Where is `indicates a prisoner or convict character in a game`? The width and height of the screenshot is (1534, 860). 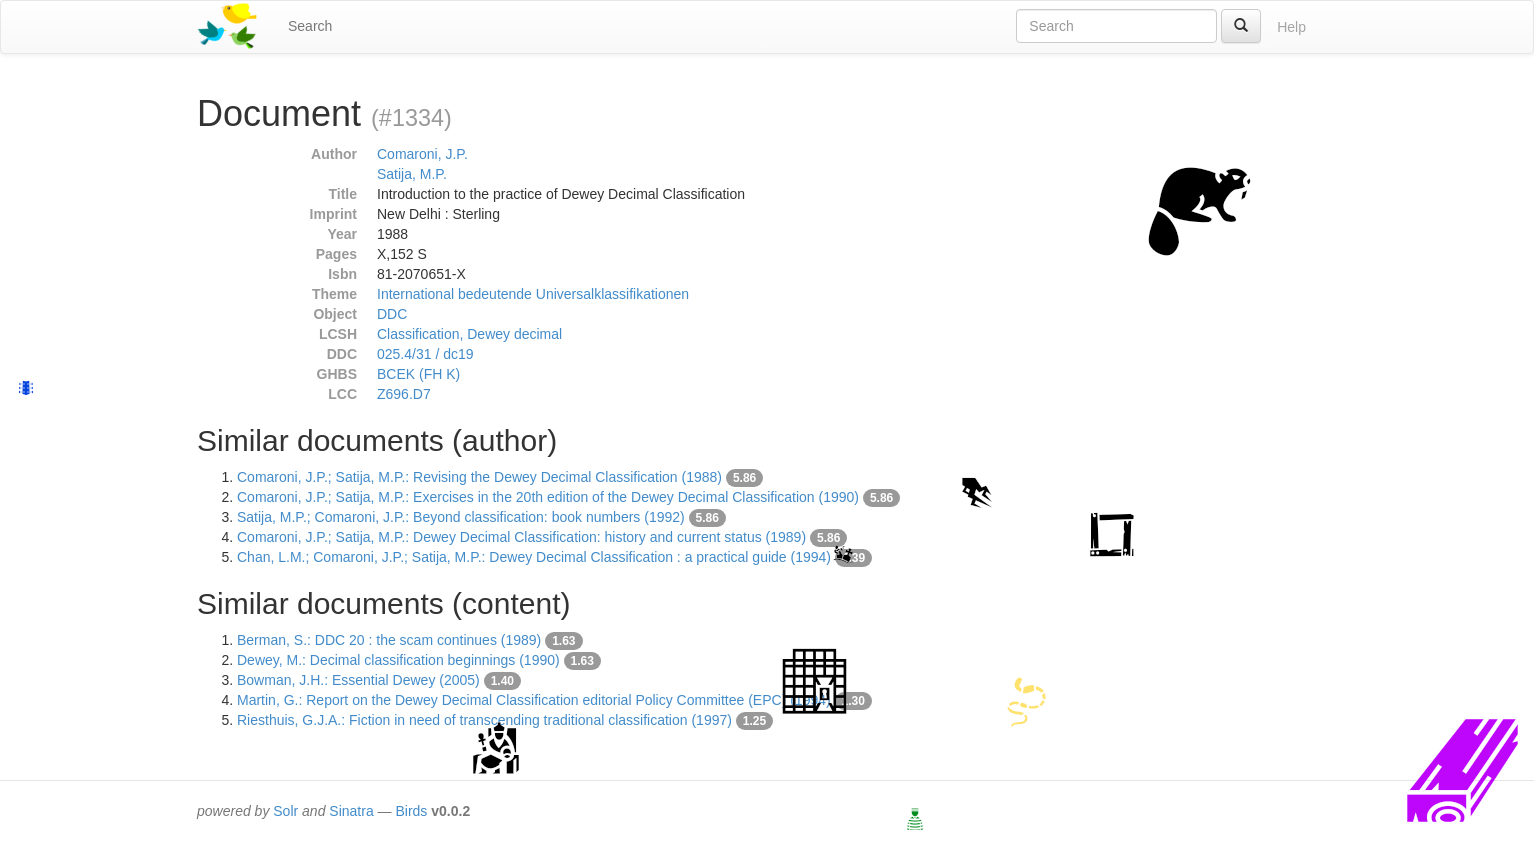 indicates a prisoner or convict character in a game is located at coordinates (915, 819).